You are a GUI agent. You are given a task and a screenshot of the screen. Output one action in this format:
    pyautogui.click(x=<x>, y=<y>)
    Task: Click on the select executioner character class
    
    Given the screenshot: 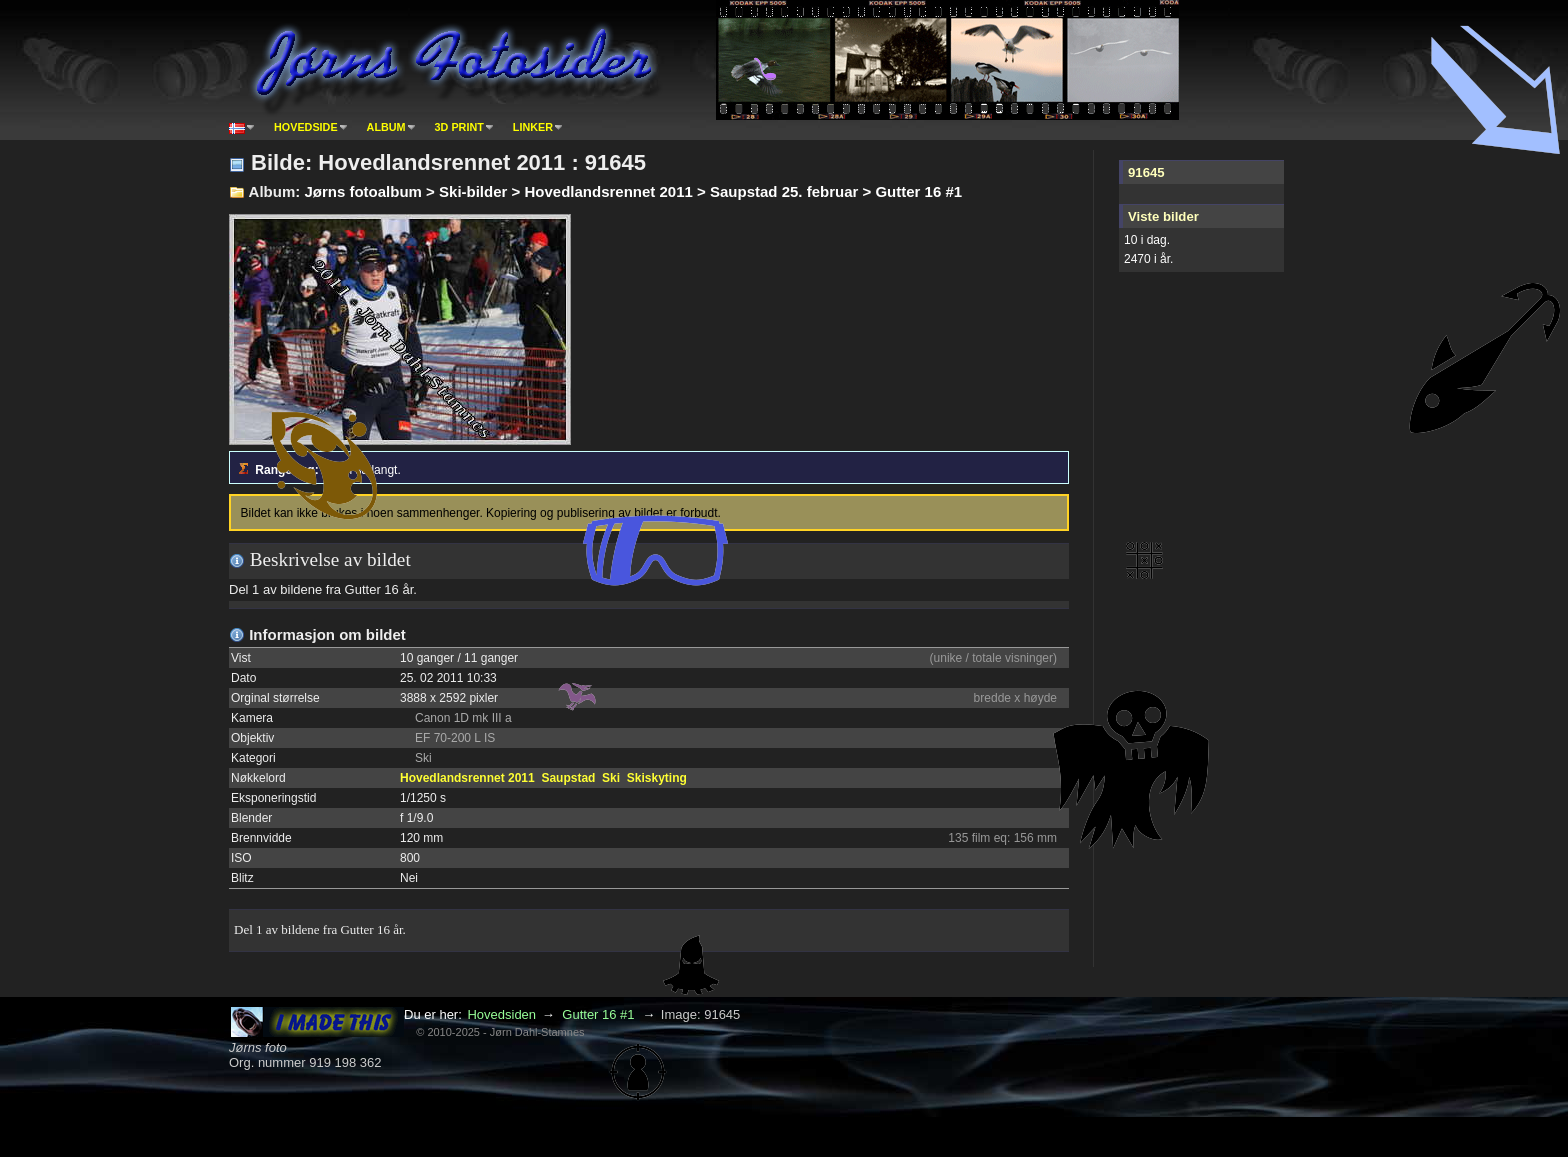 What is the action you would take?
    pyautogui.click(x=691, y=964)
    